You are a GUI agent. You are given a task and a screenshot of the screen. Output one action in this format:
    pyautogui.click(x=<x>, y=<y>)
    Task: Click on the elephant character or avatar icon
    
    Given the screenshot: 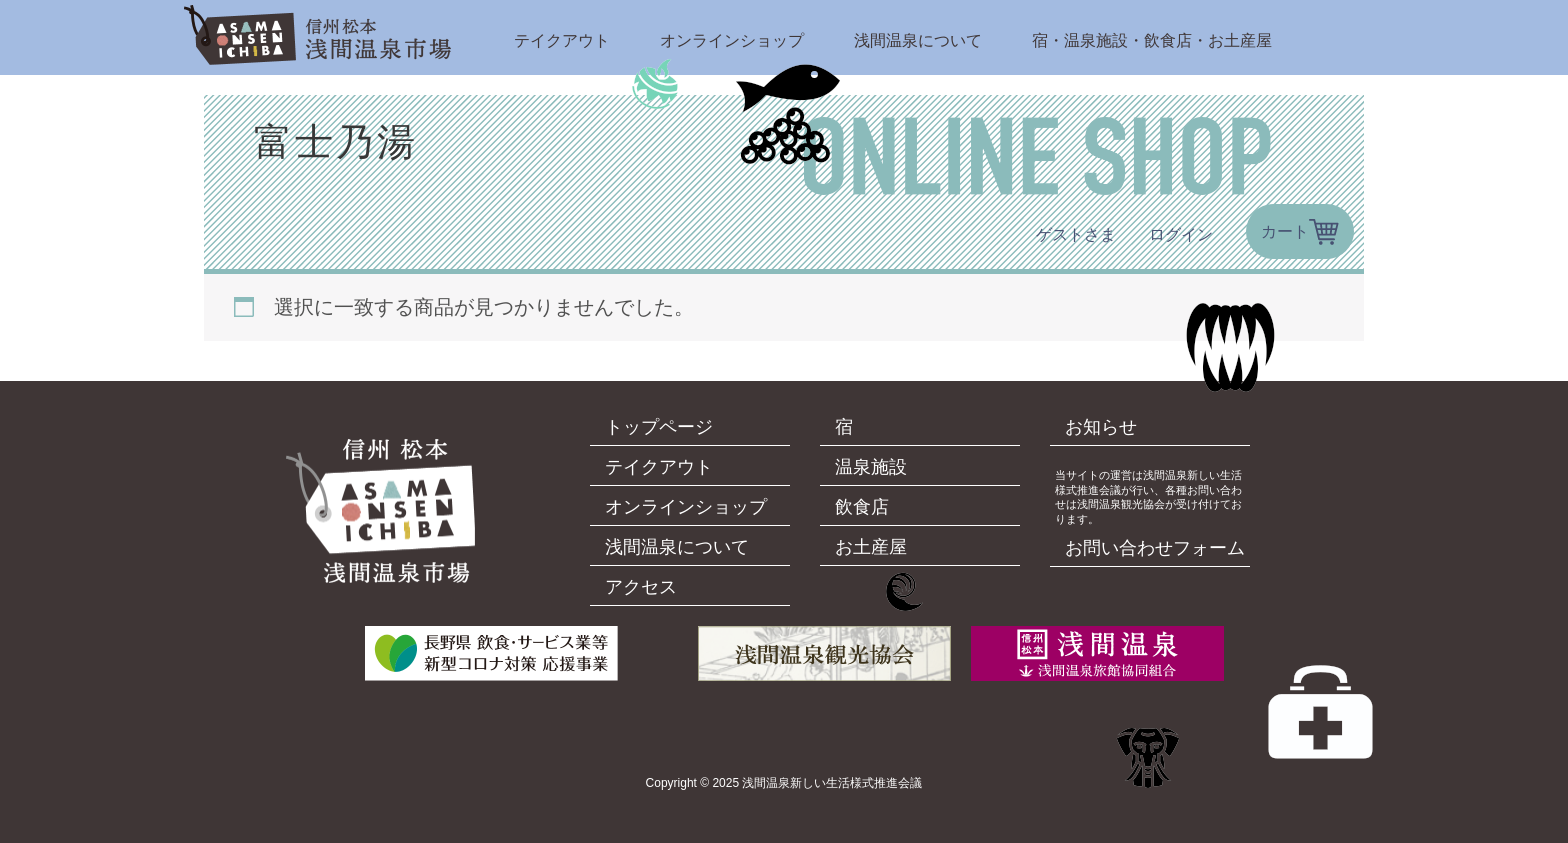 What is the action you would take?
    pyautogui.click(x=1148, y=758)
    